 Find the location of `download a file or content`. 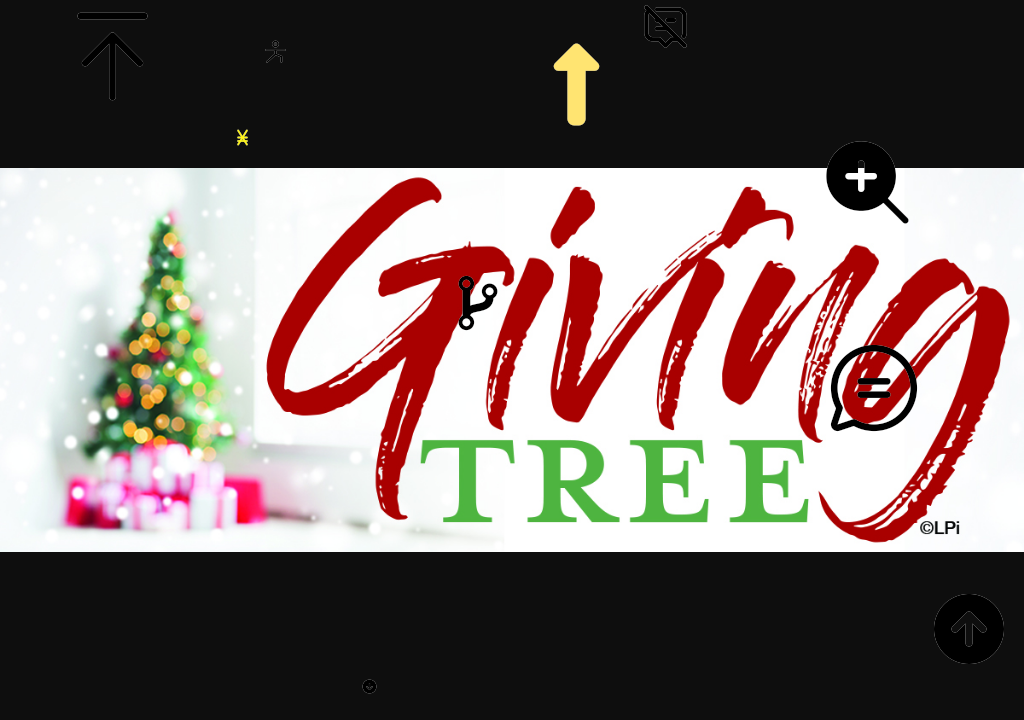

download a file or content is located at coordinates (369, 686).